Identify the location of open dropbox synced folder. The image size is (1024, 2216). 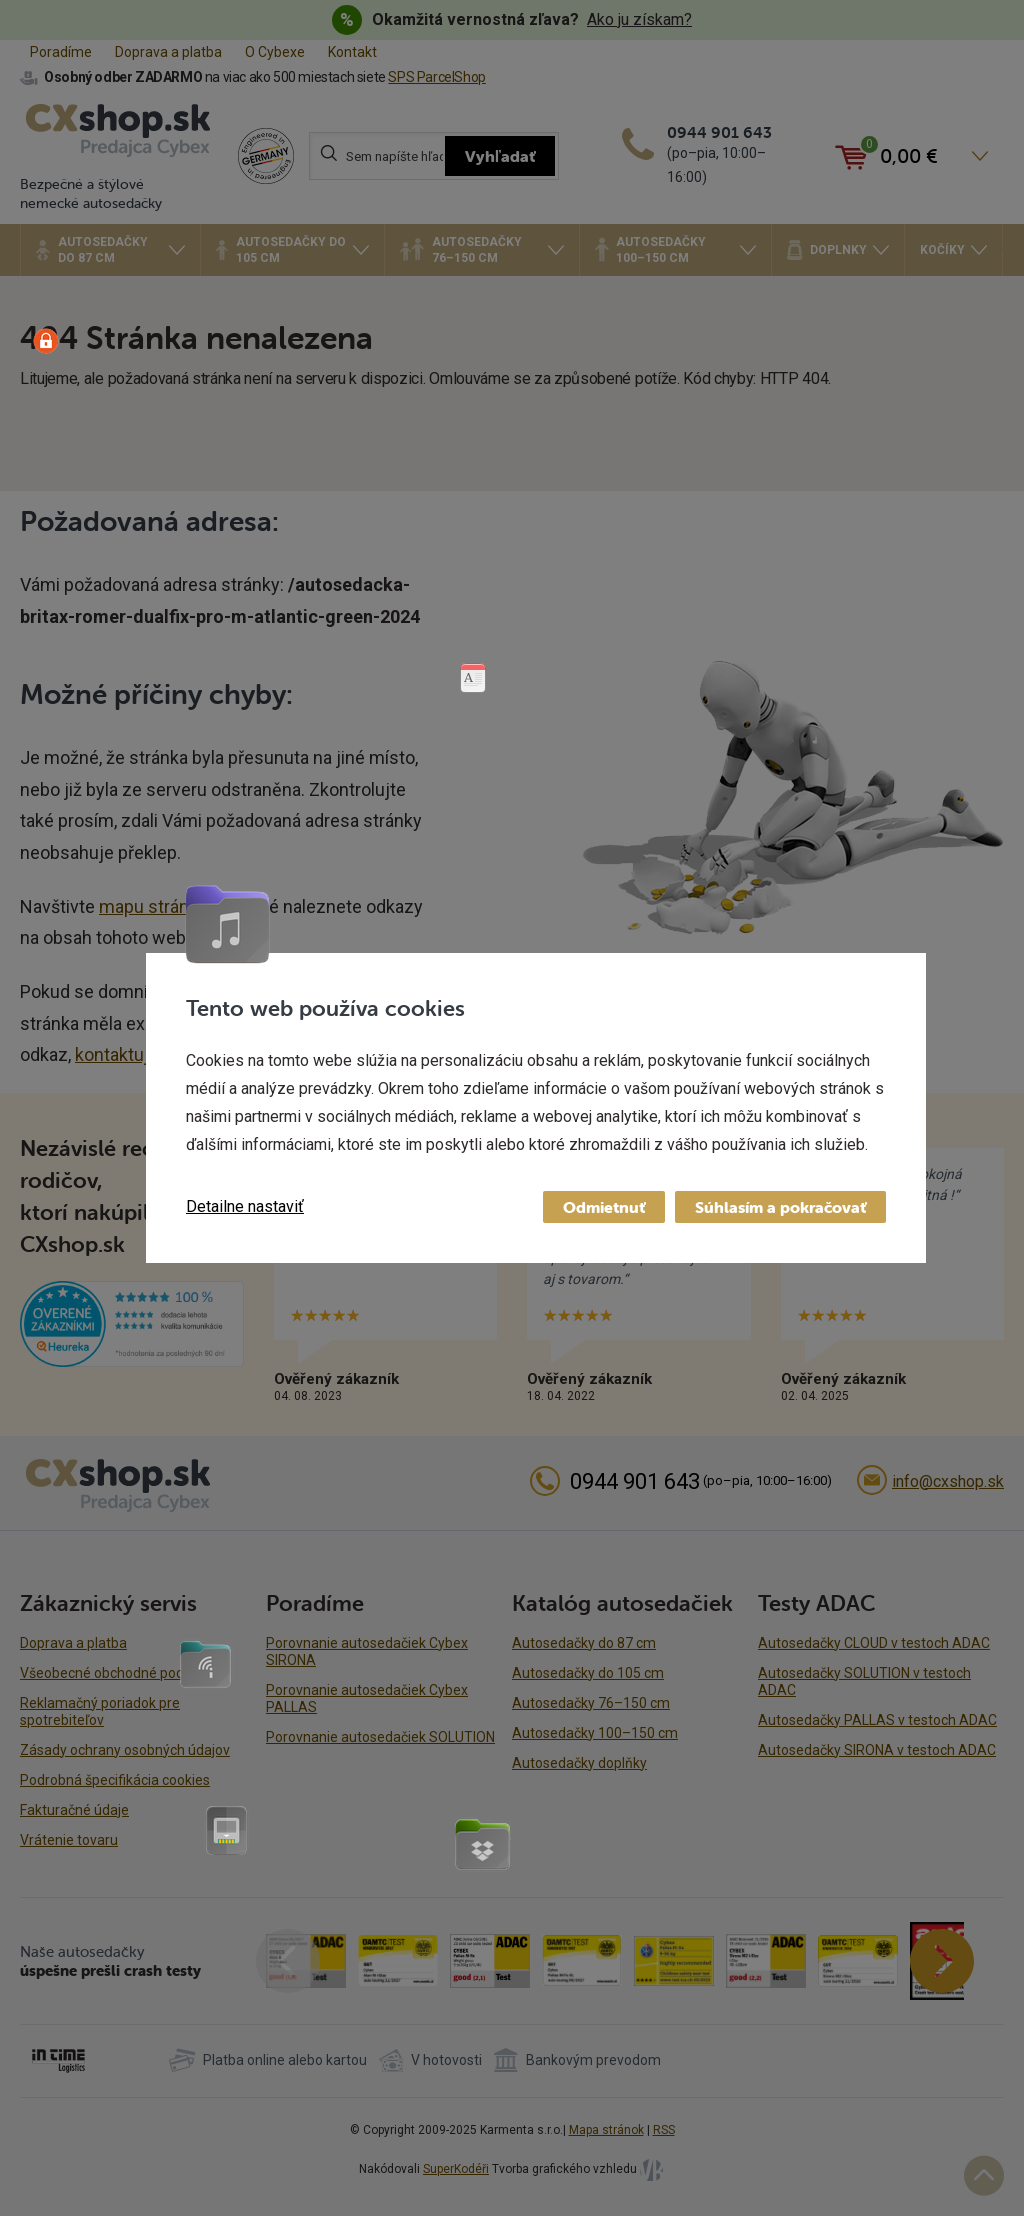
(482, 1844).